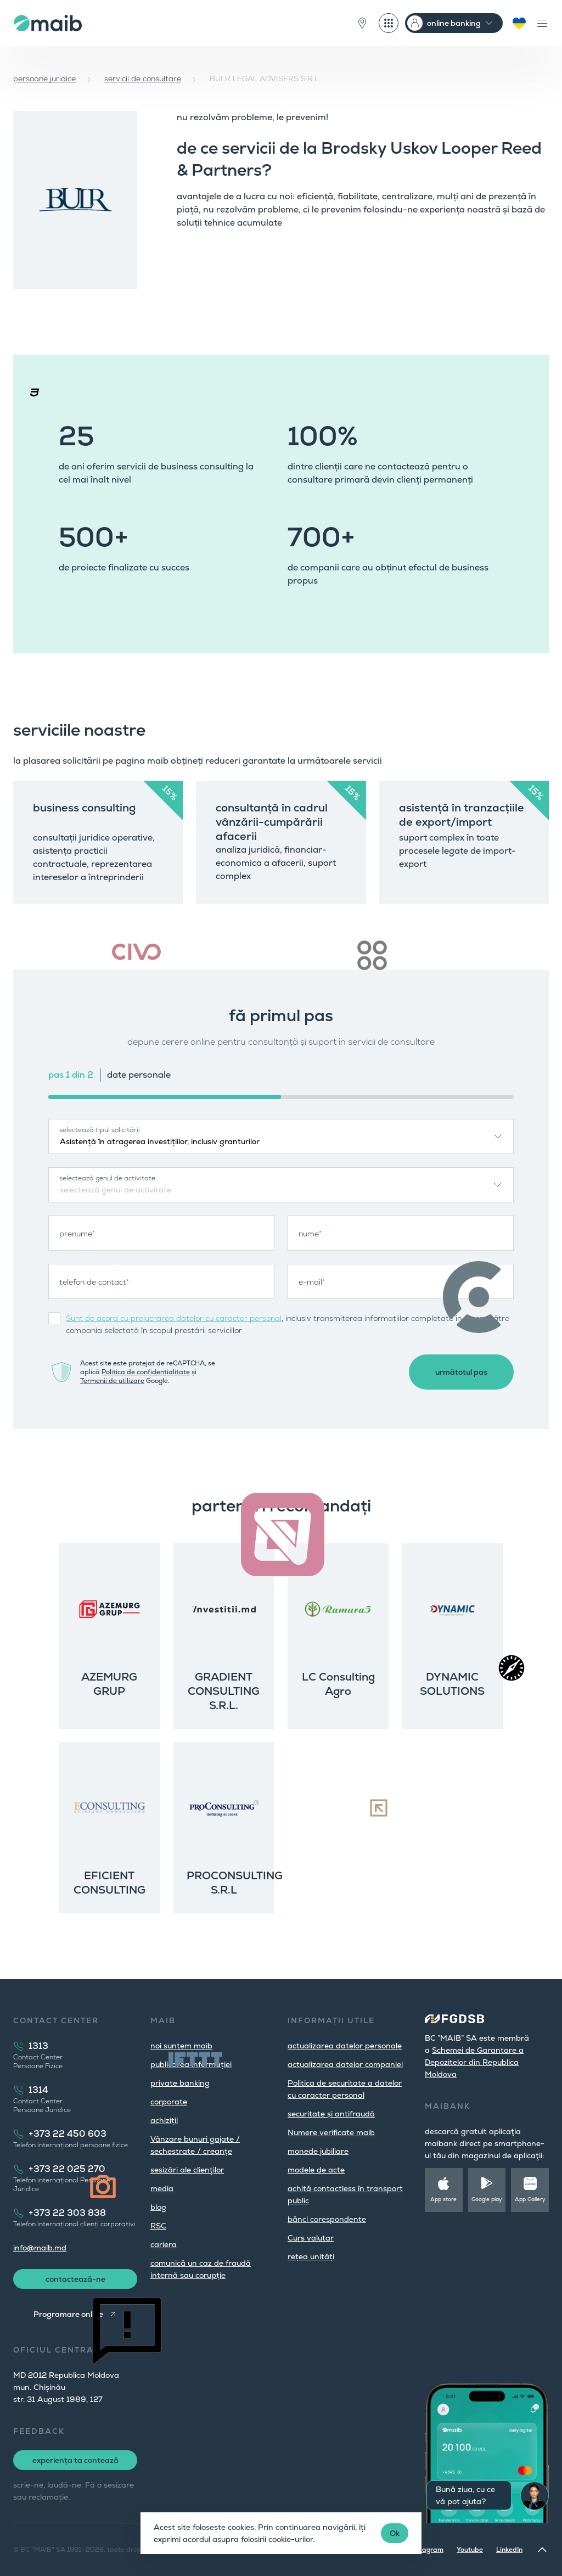 The image size is (562, 2576). What do you see at coordinates (136, 951) in the screenshot?
I see `civo cloud platform logo` at bounding box center [136, 951].